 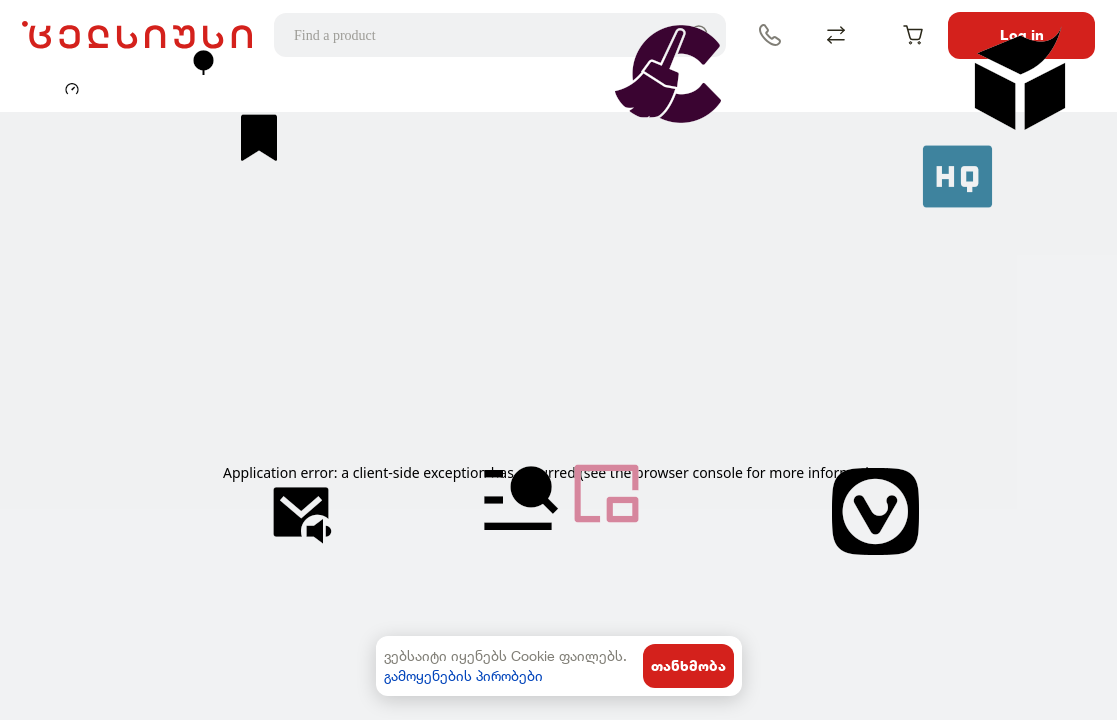 What do you see at coordinates (875, 511) in the screenshot?
I see `open vivaldi browser` at bounding box center [875, 511].